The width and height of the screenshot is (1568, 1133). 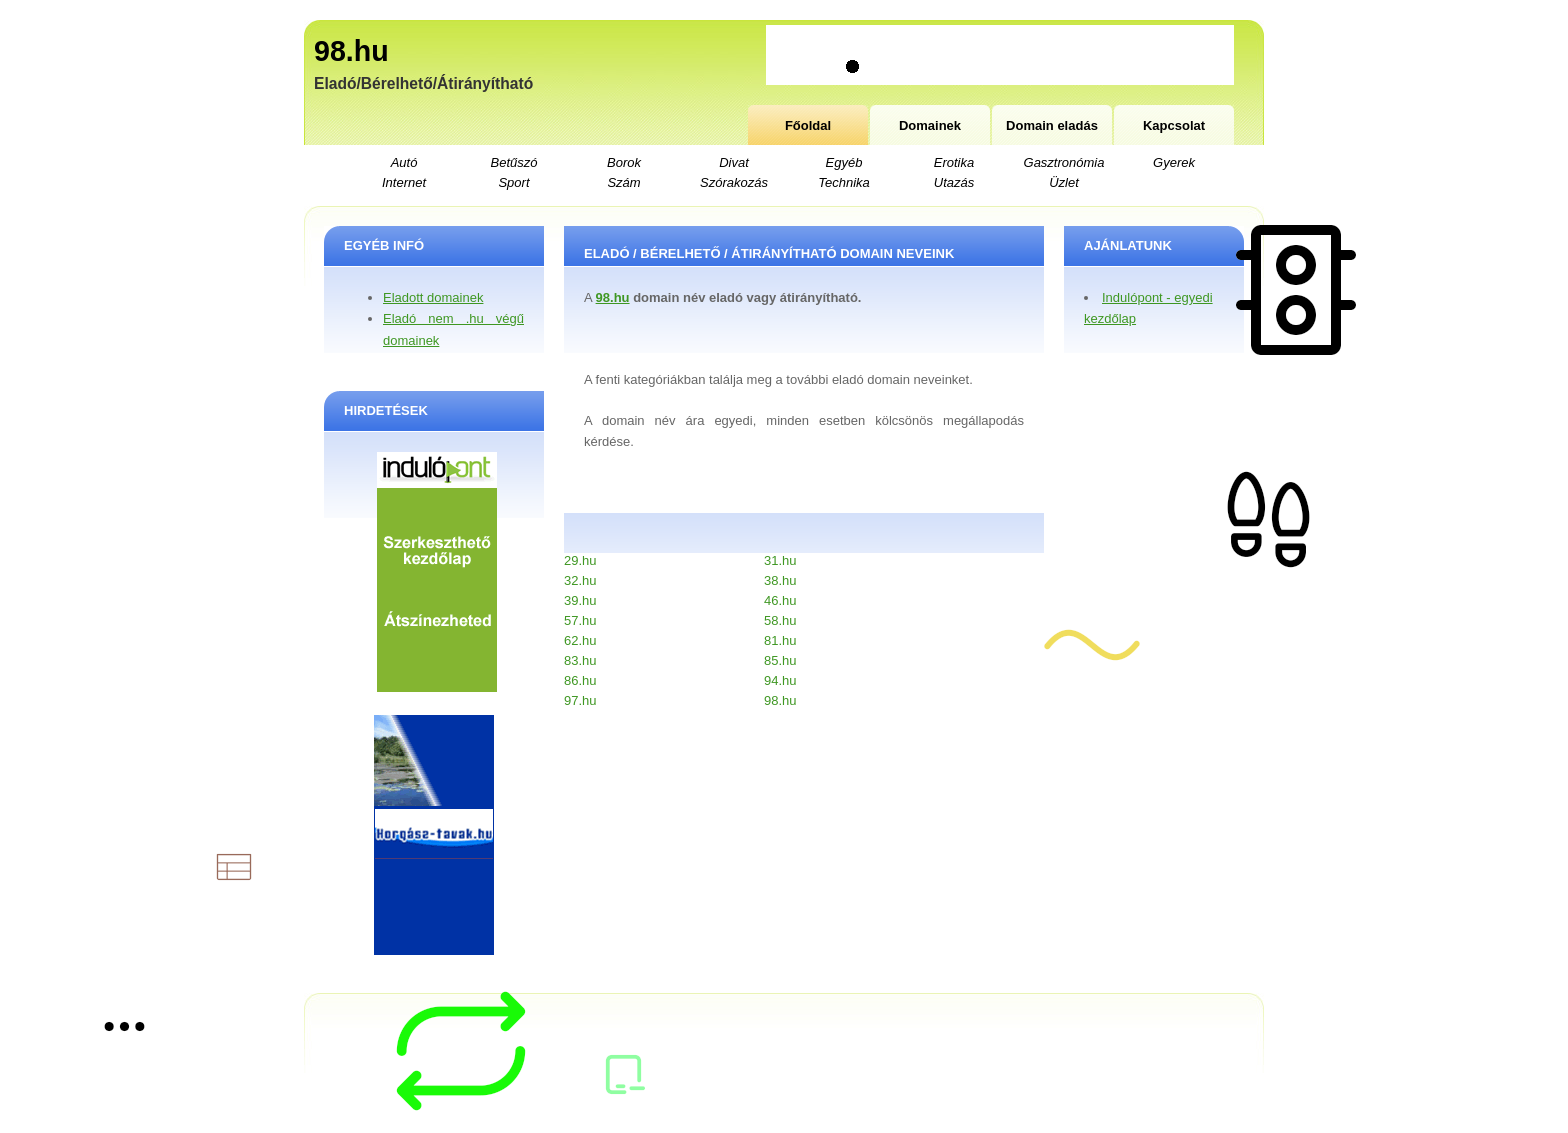 I want to click on remove an iPad from connected devices, so click(x=623, y=1074).